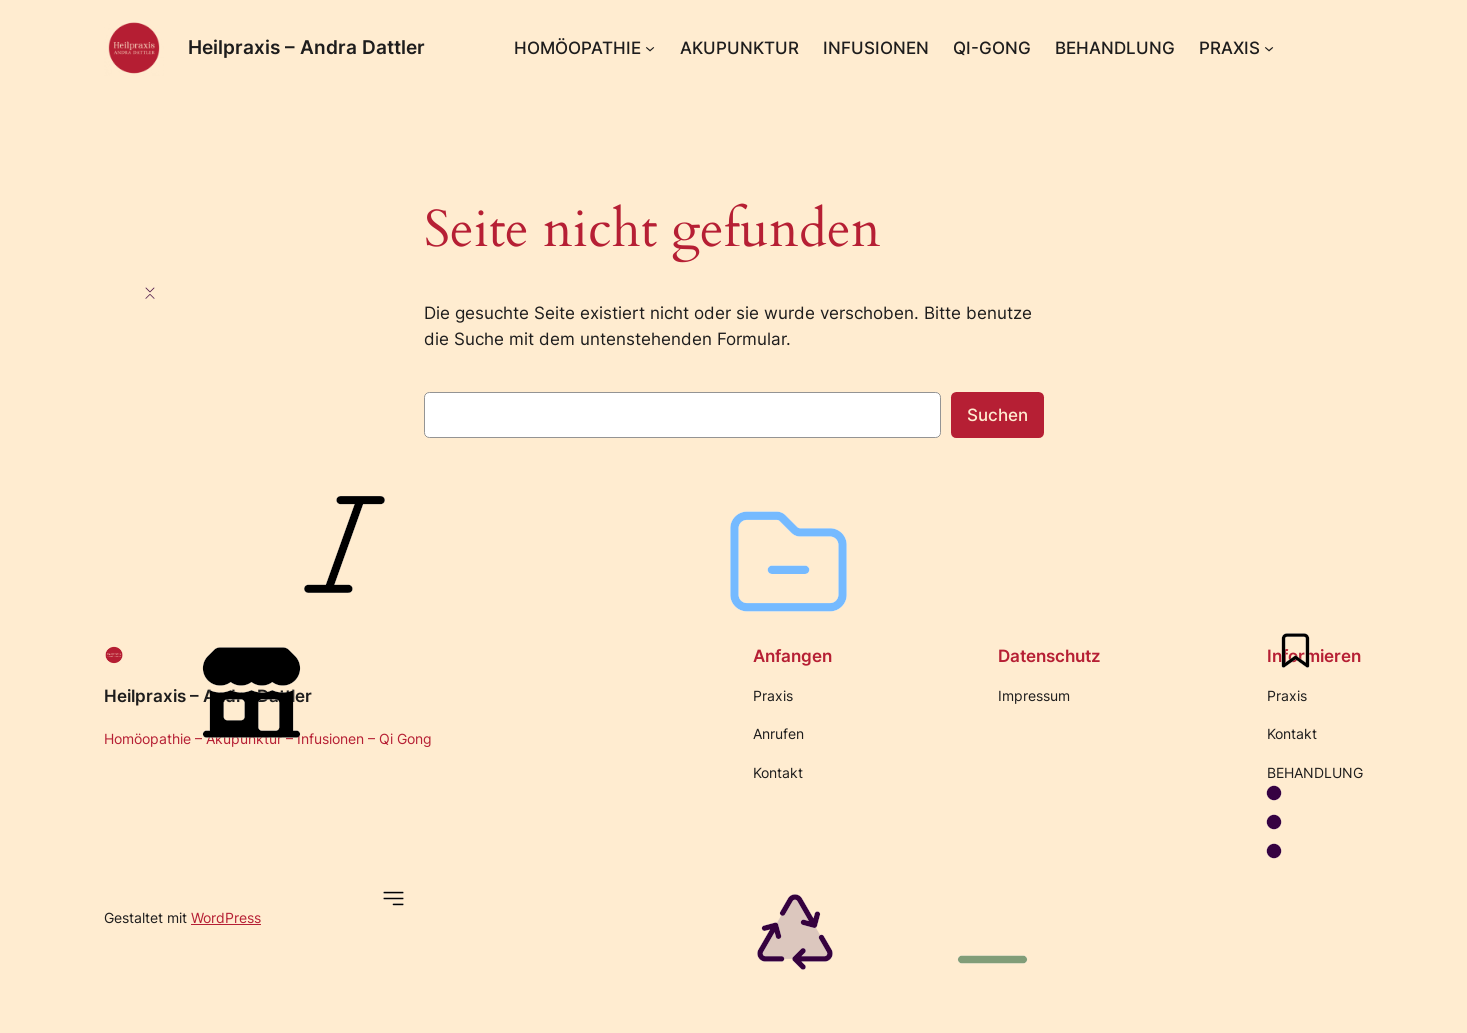 The height and width of the screenshot is (1033, 1467). Describe the element at coordinates (992, 959) in the screenshot. I see `decrease quantity or value` at that location.